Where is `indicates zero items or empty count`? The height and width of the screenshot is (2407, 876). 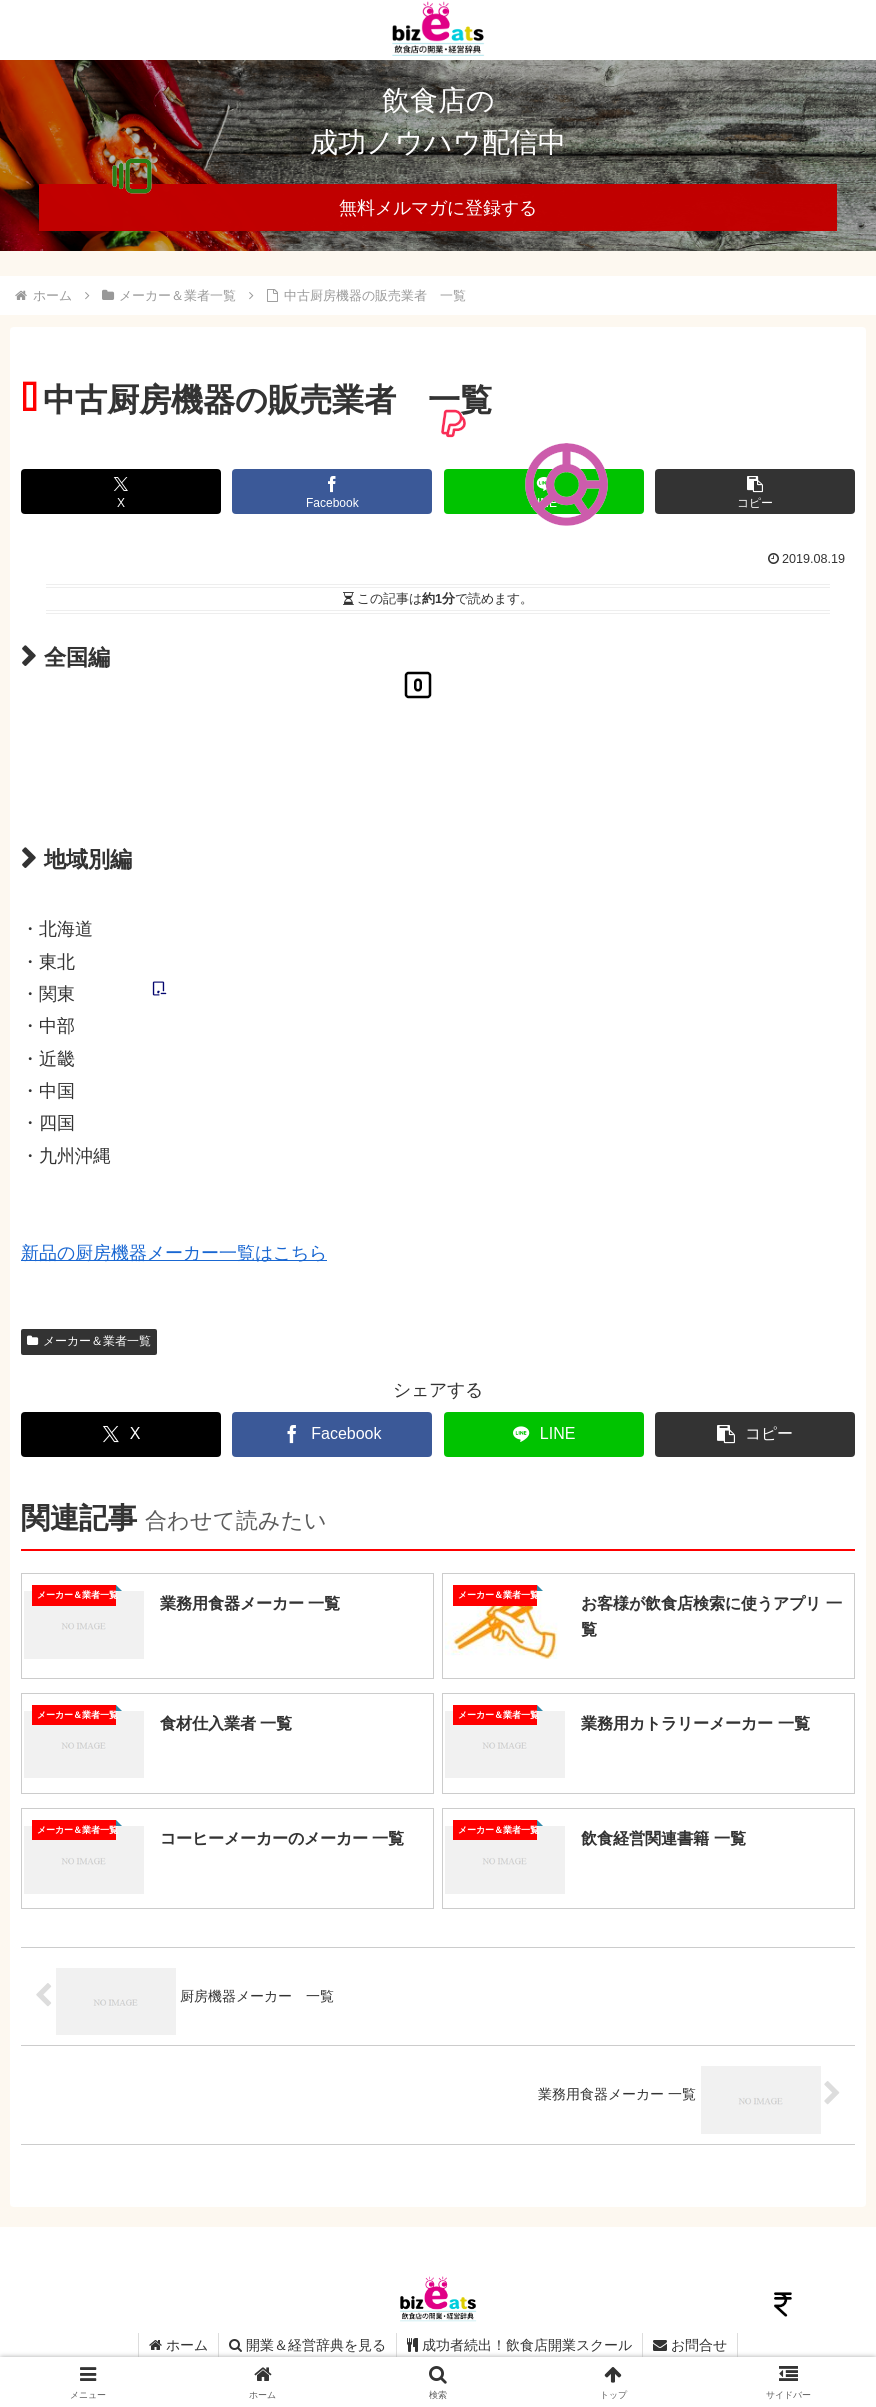
indicates zero items or empty count is located at coordinates (418, 685).